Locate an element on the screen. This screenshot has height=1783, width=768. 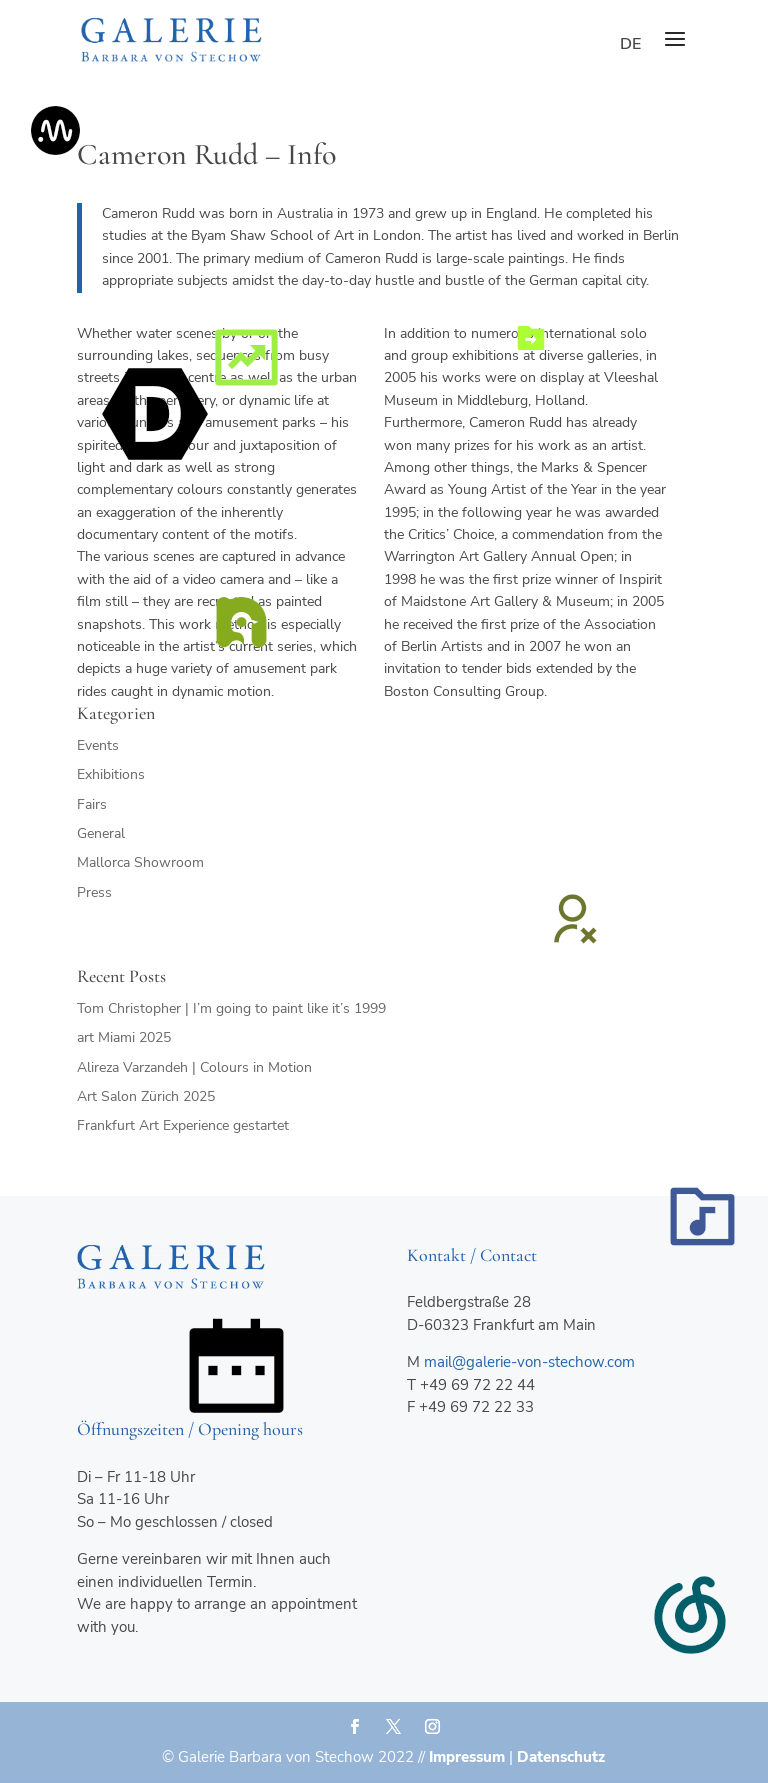
open netease cloud music app is located at coordinates (690, 1615).